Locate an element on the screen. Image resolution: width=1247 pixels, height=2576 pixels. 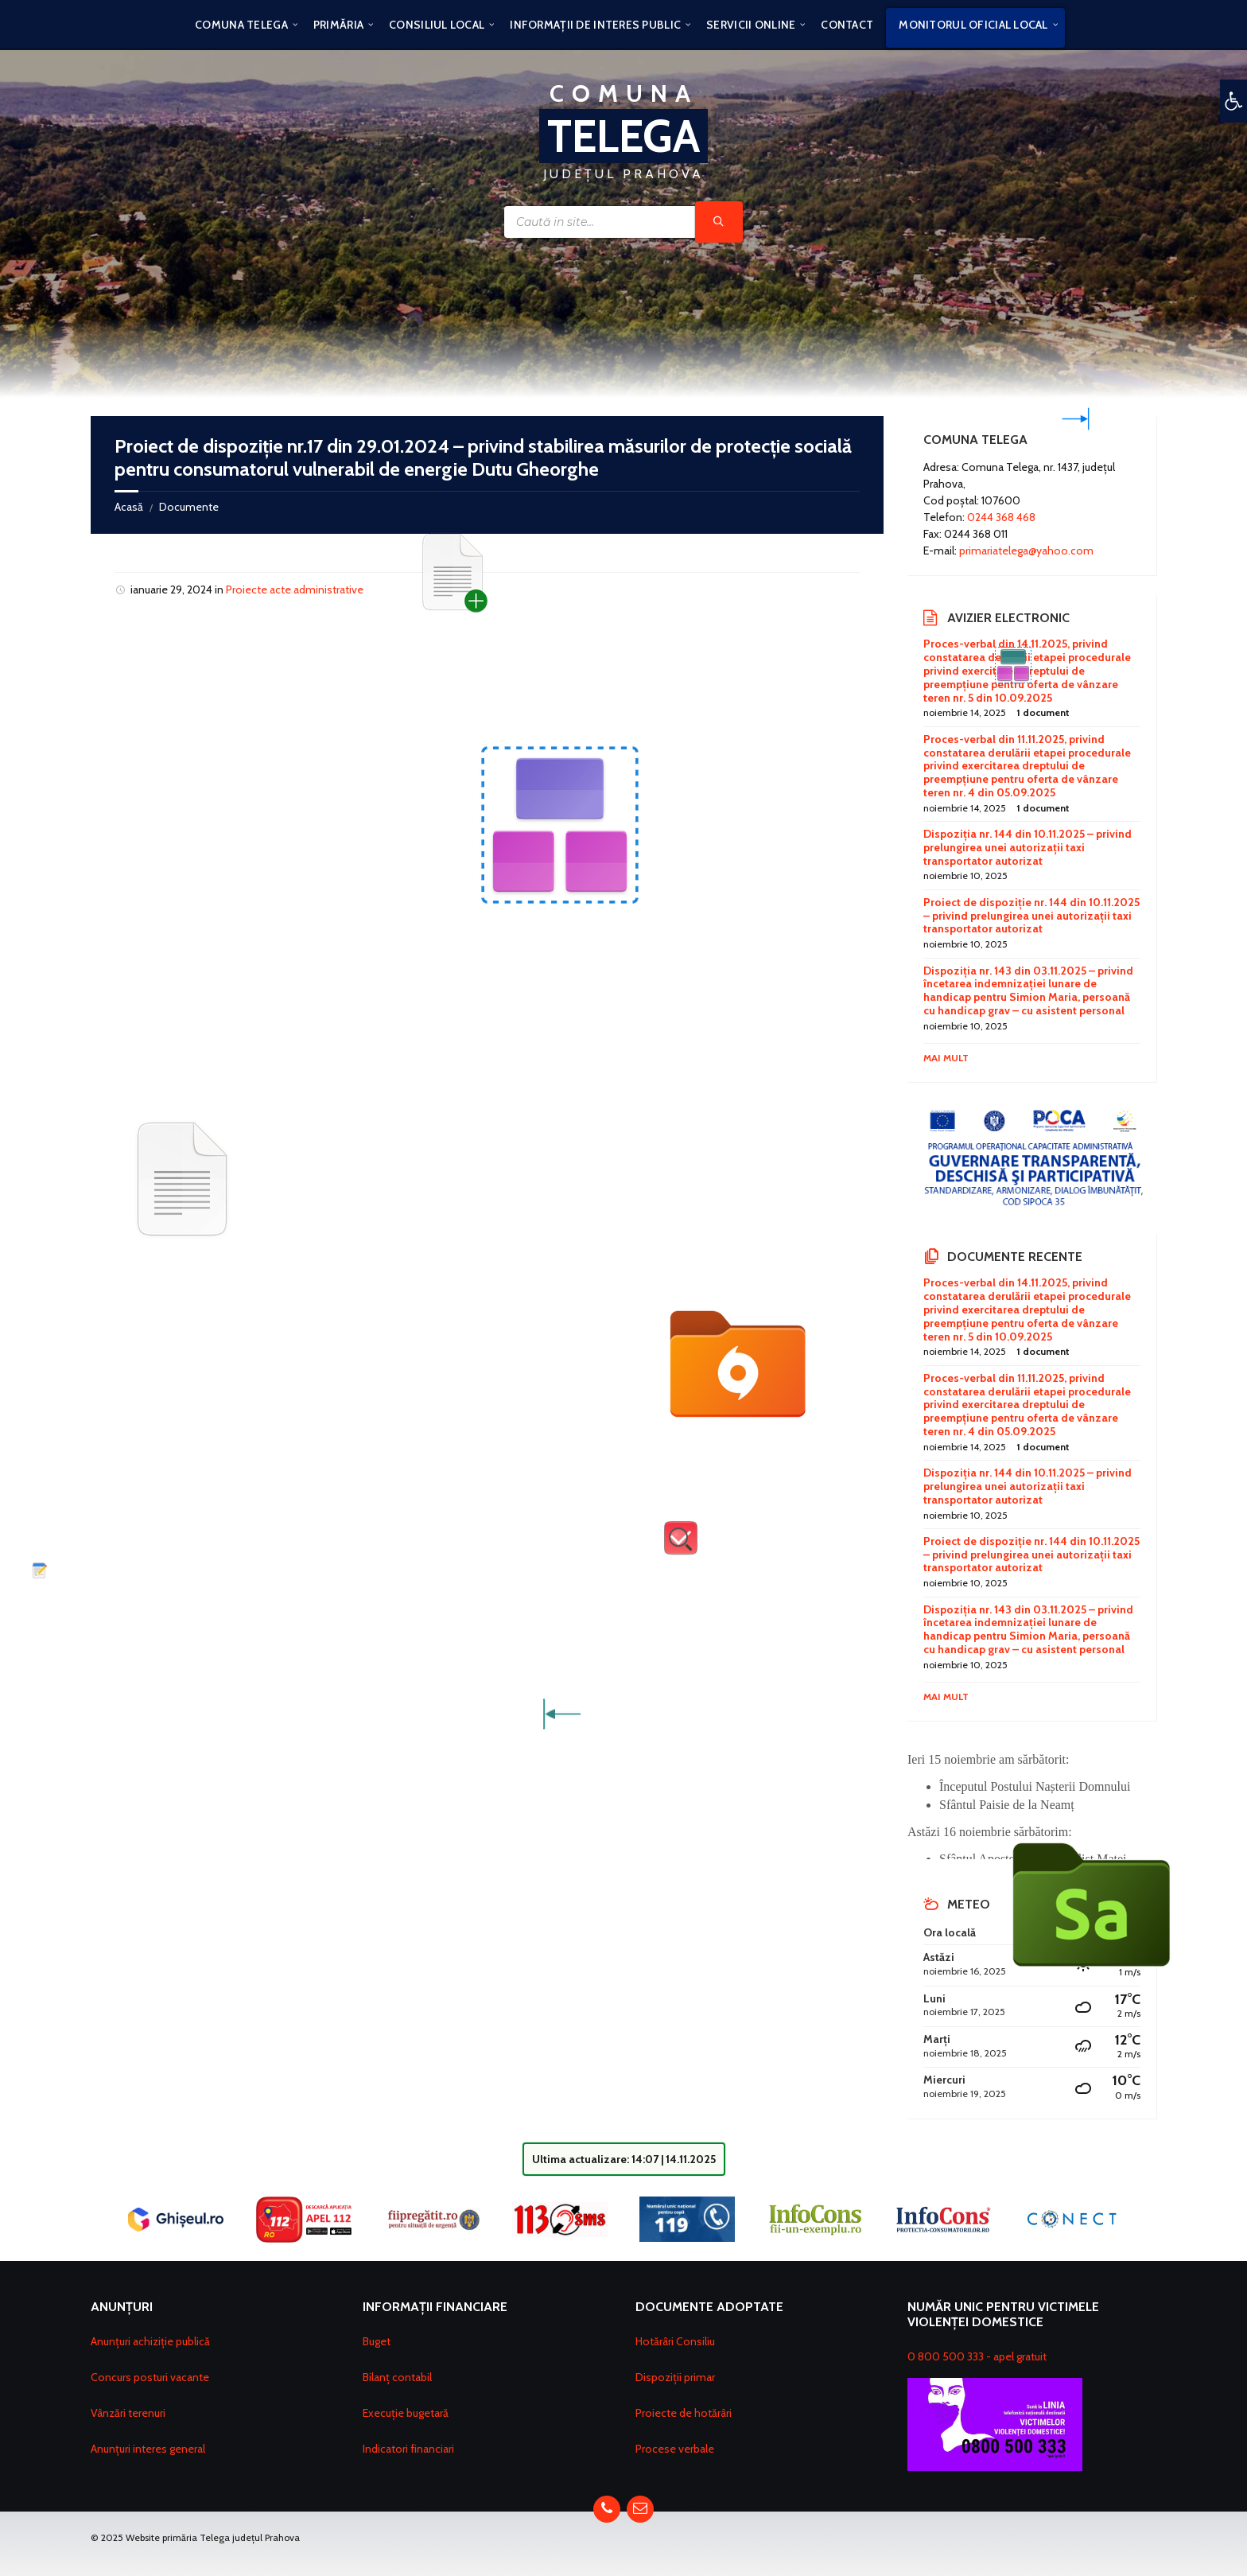
open a text document is located at coordinates (182, 1179).